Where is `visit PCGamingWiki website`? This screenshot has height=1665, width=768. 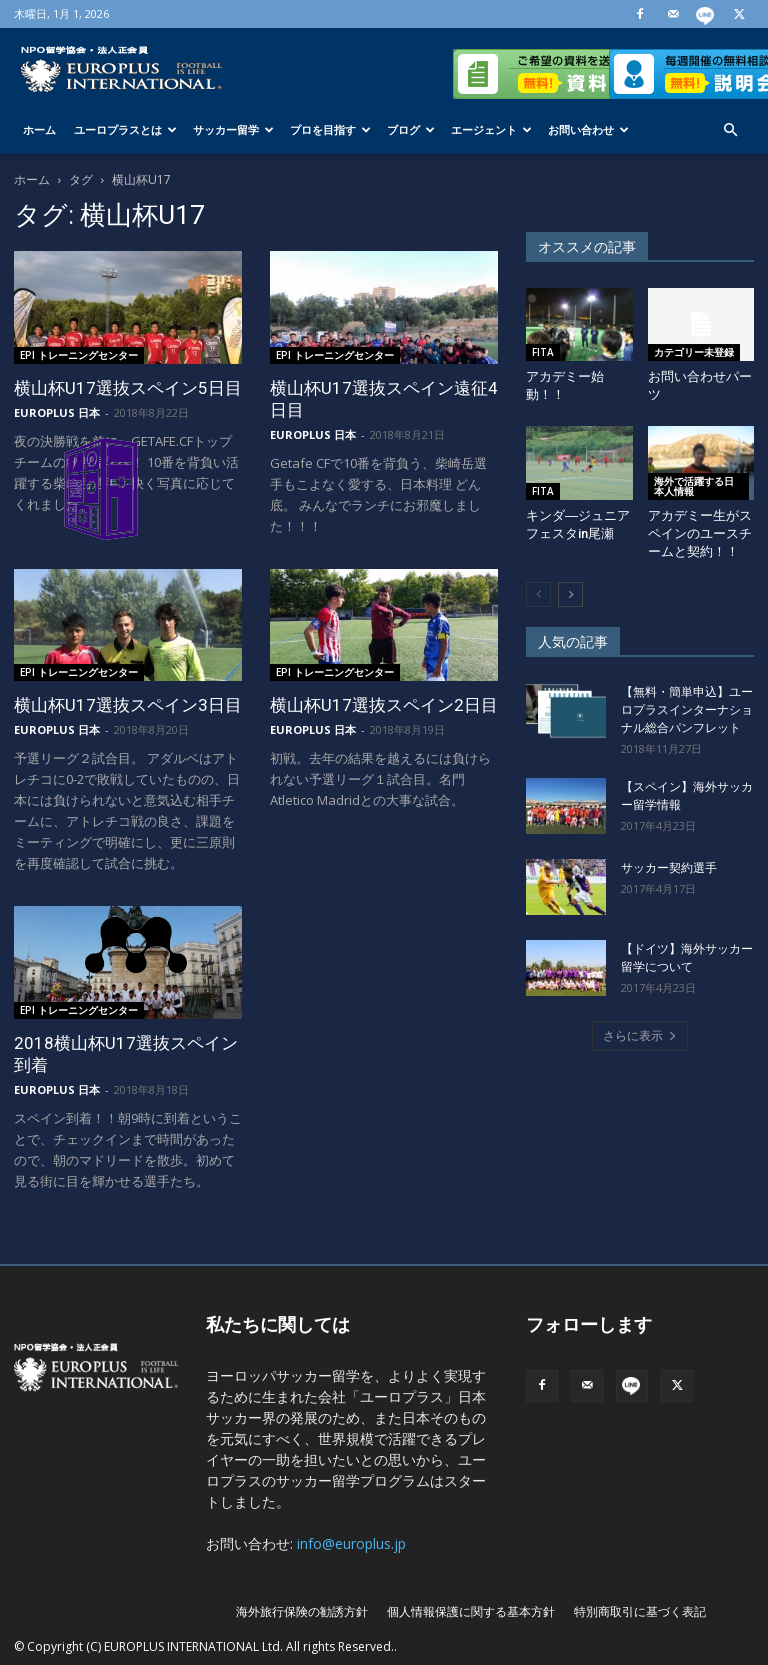 visit PCGamingWiki website is located at coordinates (101, 489).